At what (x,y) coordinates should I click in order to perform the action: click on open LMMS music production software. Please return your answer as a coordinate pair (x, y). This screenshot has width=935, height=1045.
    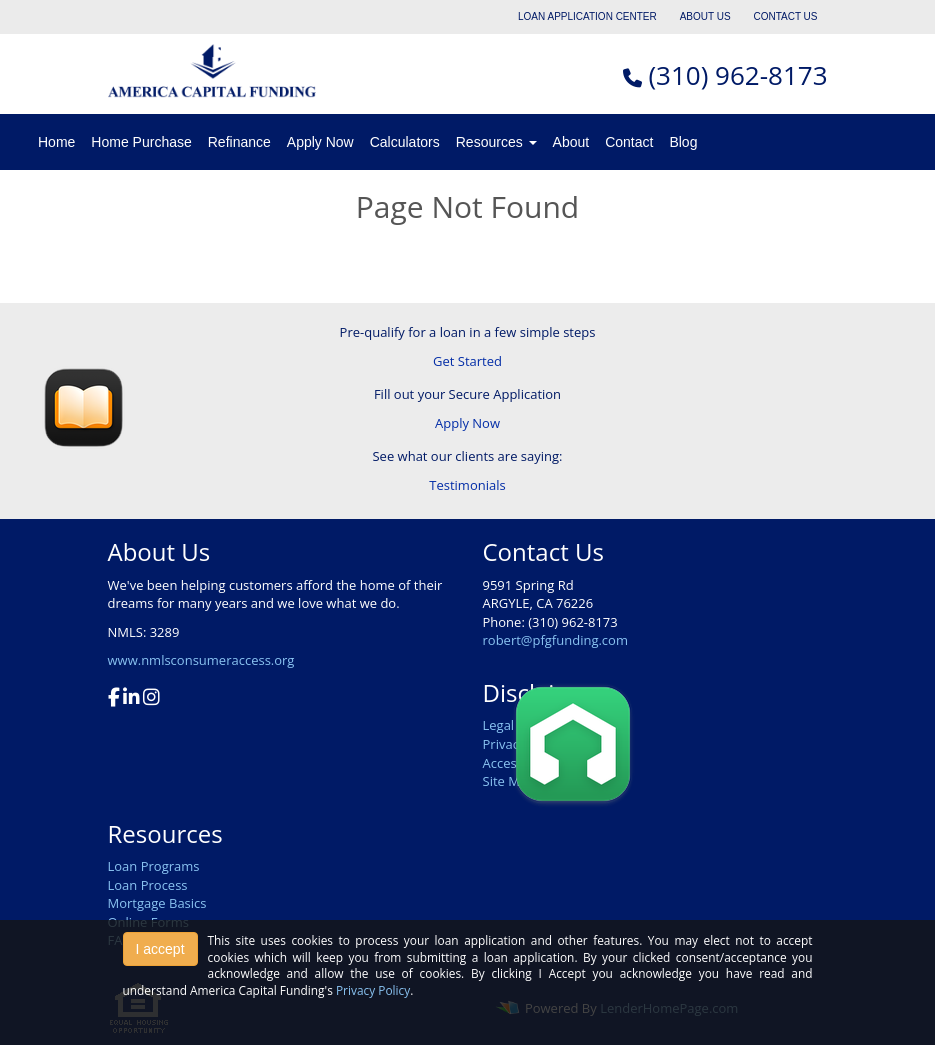
    Looking at the image, I should click on (573, 744).